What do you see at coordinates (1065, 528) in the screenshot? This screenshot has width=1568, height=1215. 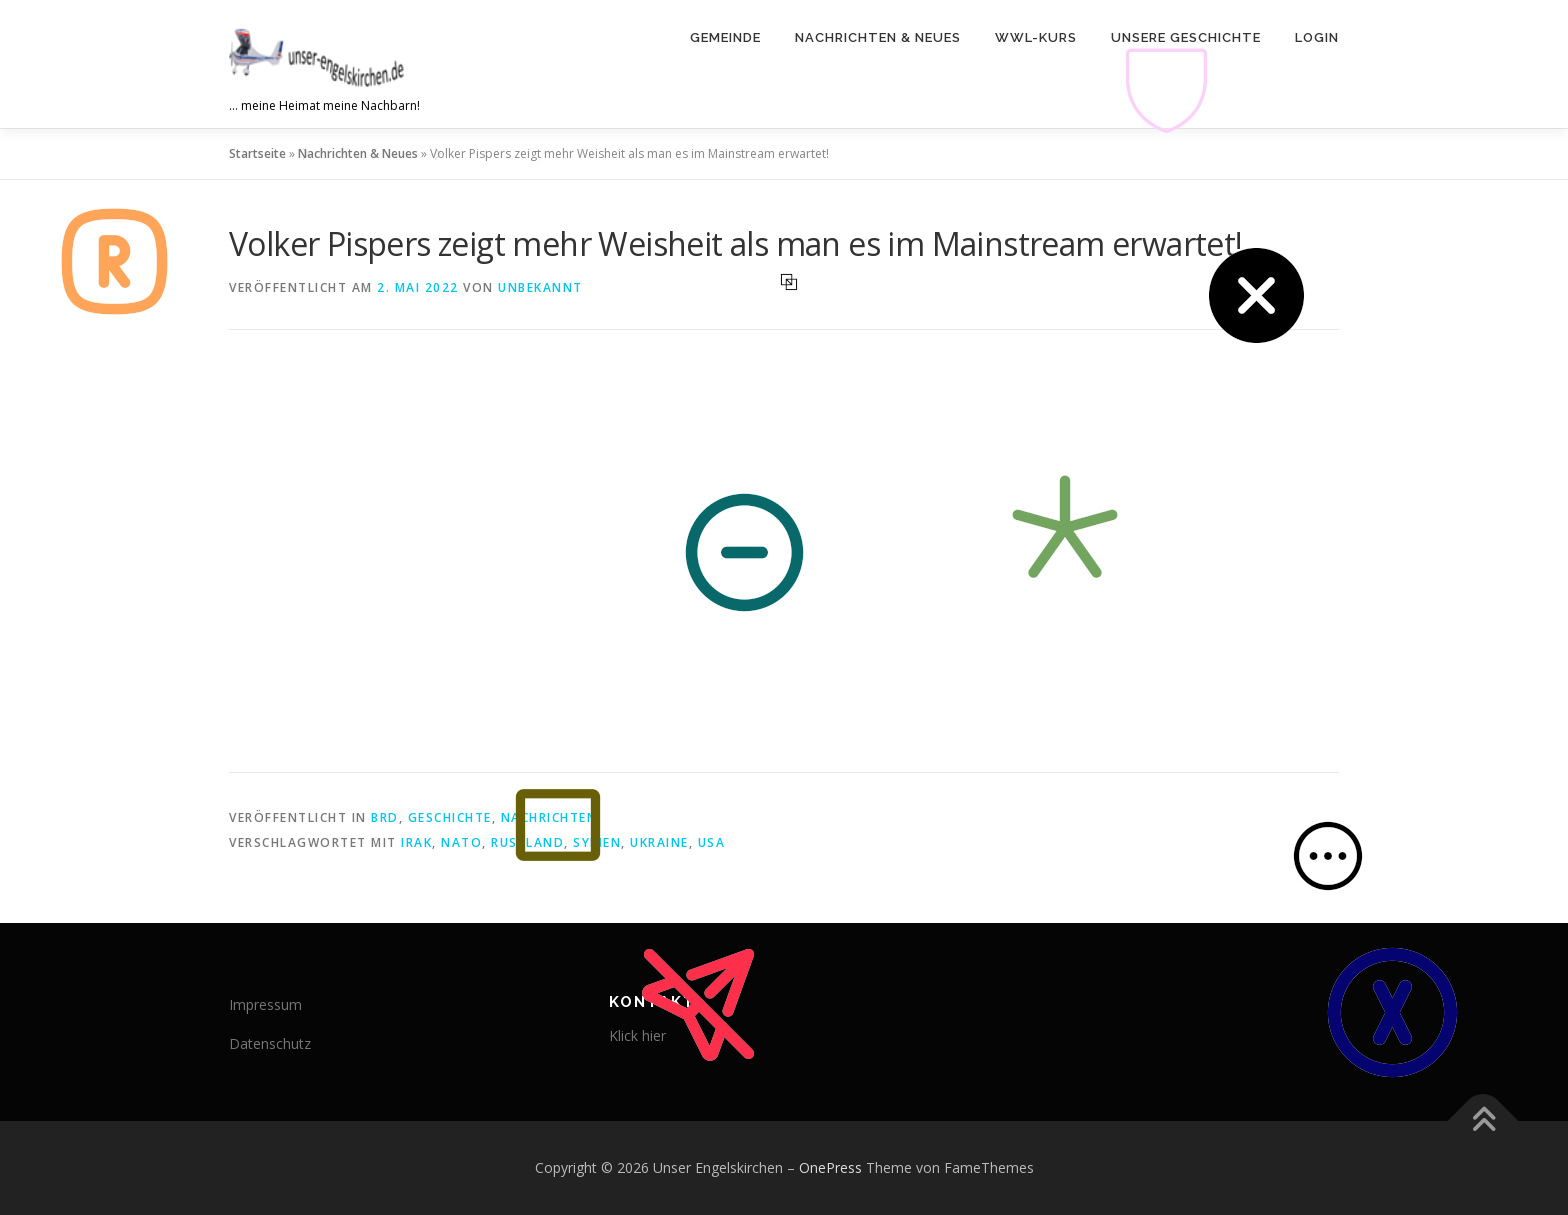 I see `indicates a required field in a form` at bounding box center [1065, 528].